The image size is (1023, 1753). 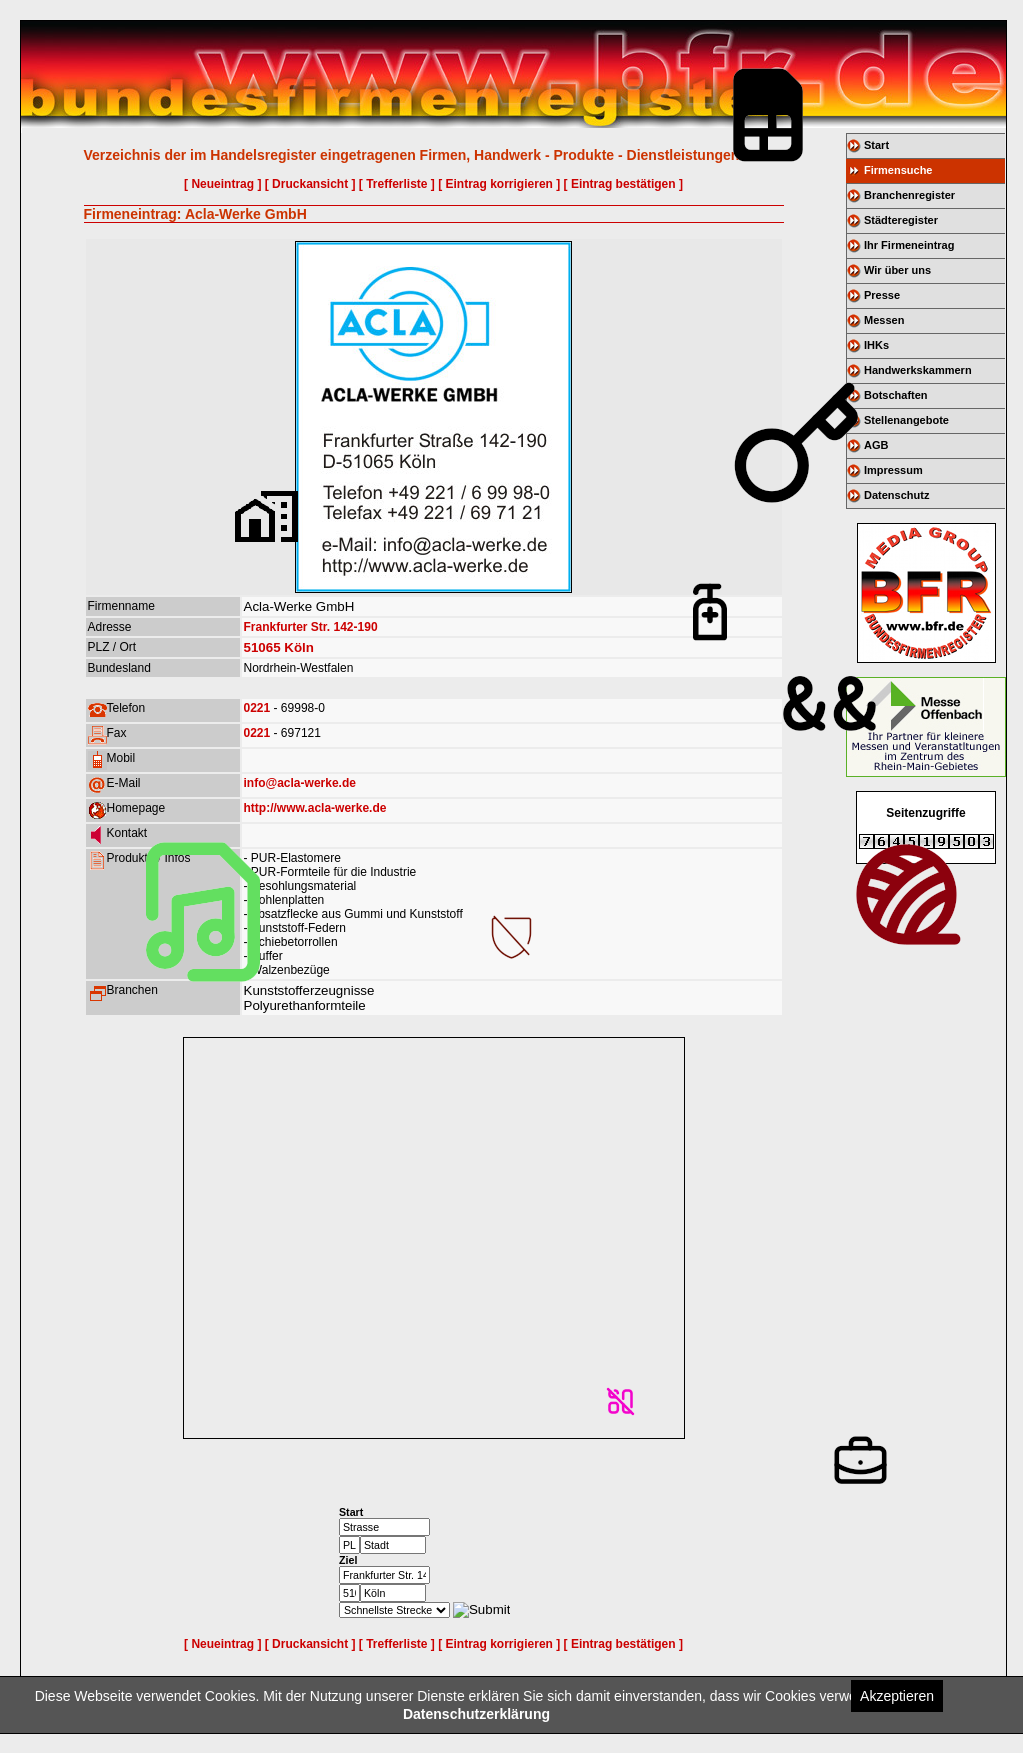 What do you see at coordinates (829, 705) in the screenshot?
I see `insert special characters or symbols` at bounding box center [829, 705].